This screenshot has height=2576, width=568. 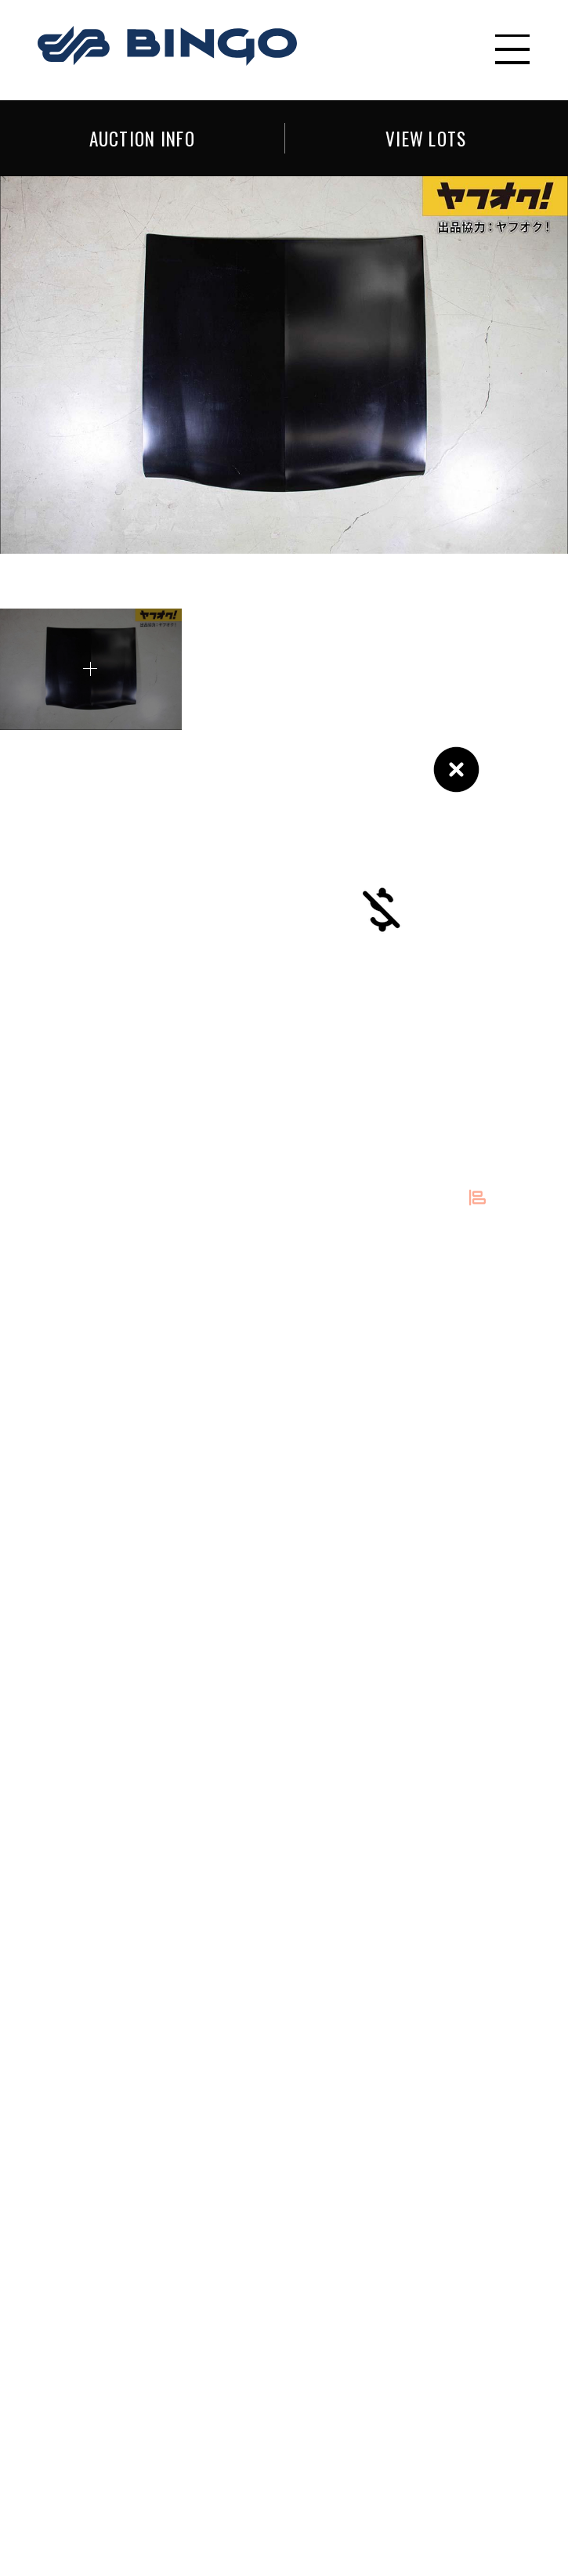 I want to click on close or dismiss a dialog, so click(x=456, y=769).